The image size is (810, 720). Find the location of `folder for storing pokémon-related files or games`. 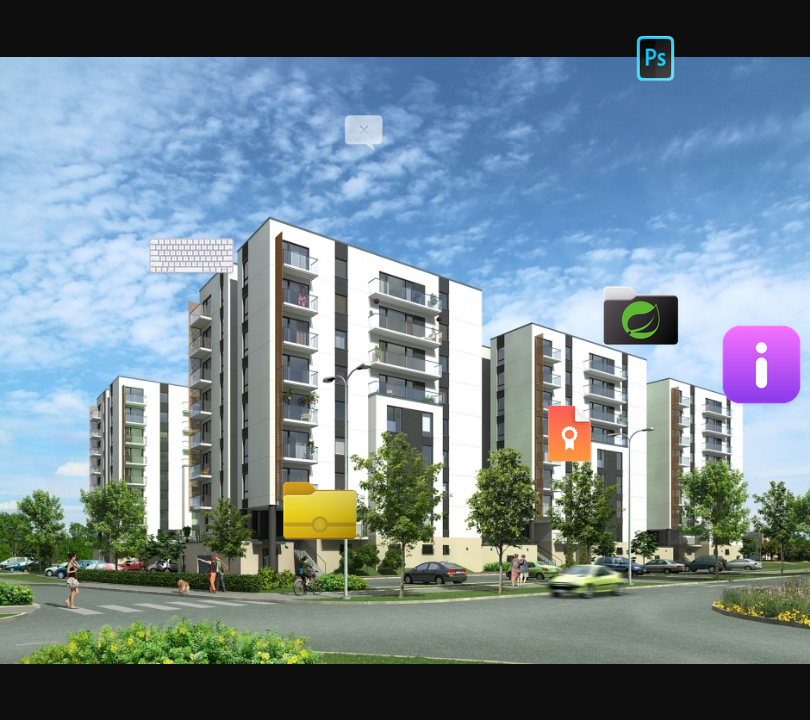

folder for storing pokémon-related files or games is located at coordinates (319, 512).